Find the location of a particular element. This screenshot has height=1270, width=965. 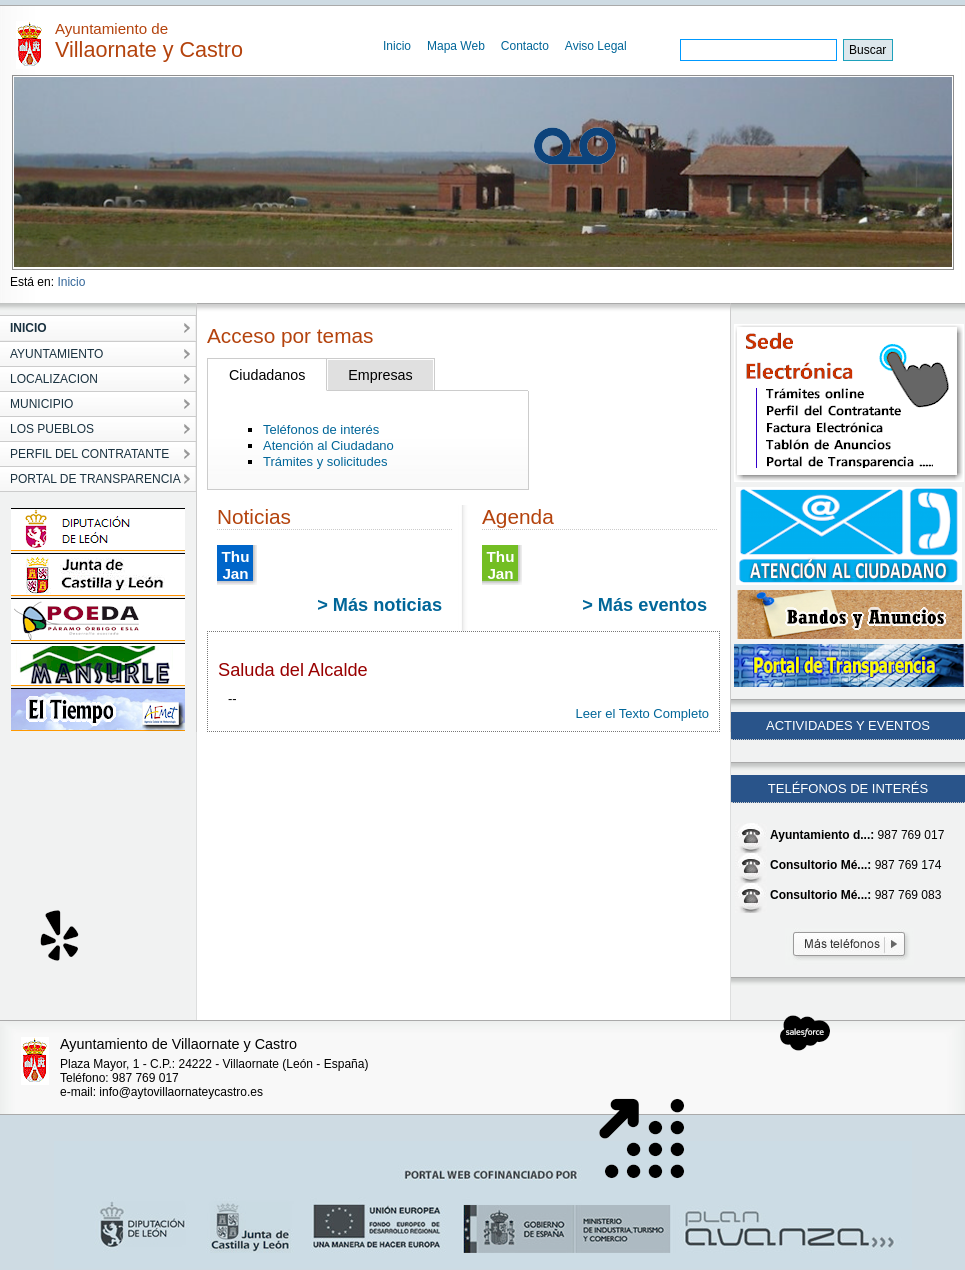

export or share data is located at coordinates (644, 1138).